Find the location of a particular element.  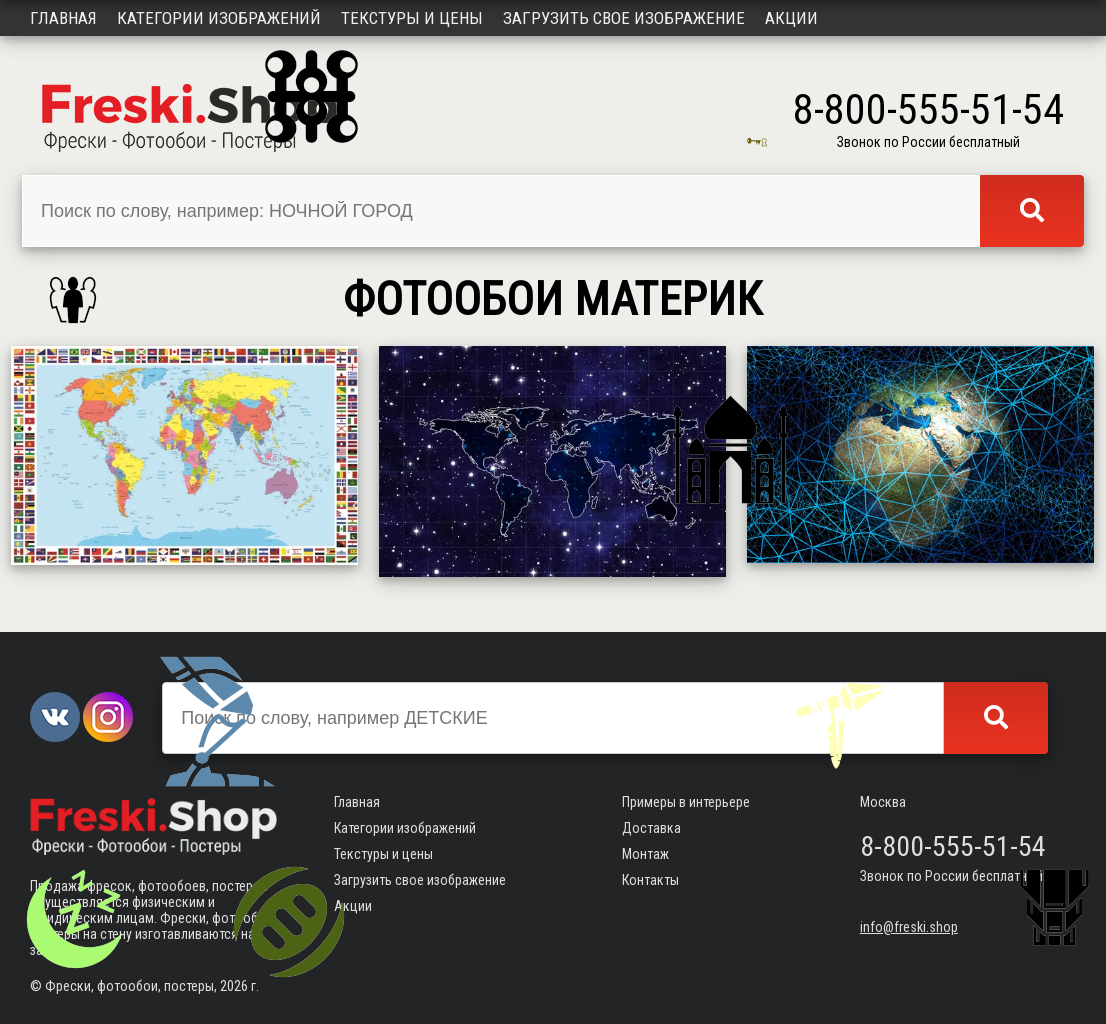

enable sleep or night mode is located at coordinates (75, 919).